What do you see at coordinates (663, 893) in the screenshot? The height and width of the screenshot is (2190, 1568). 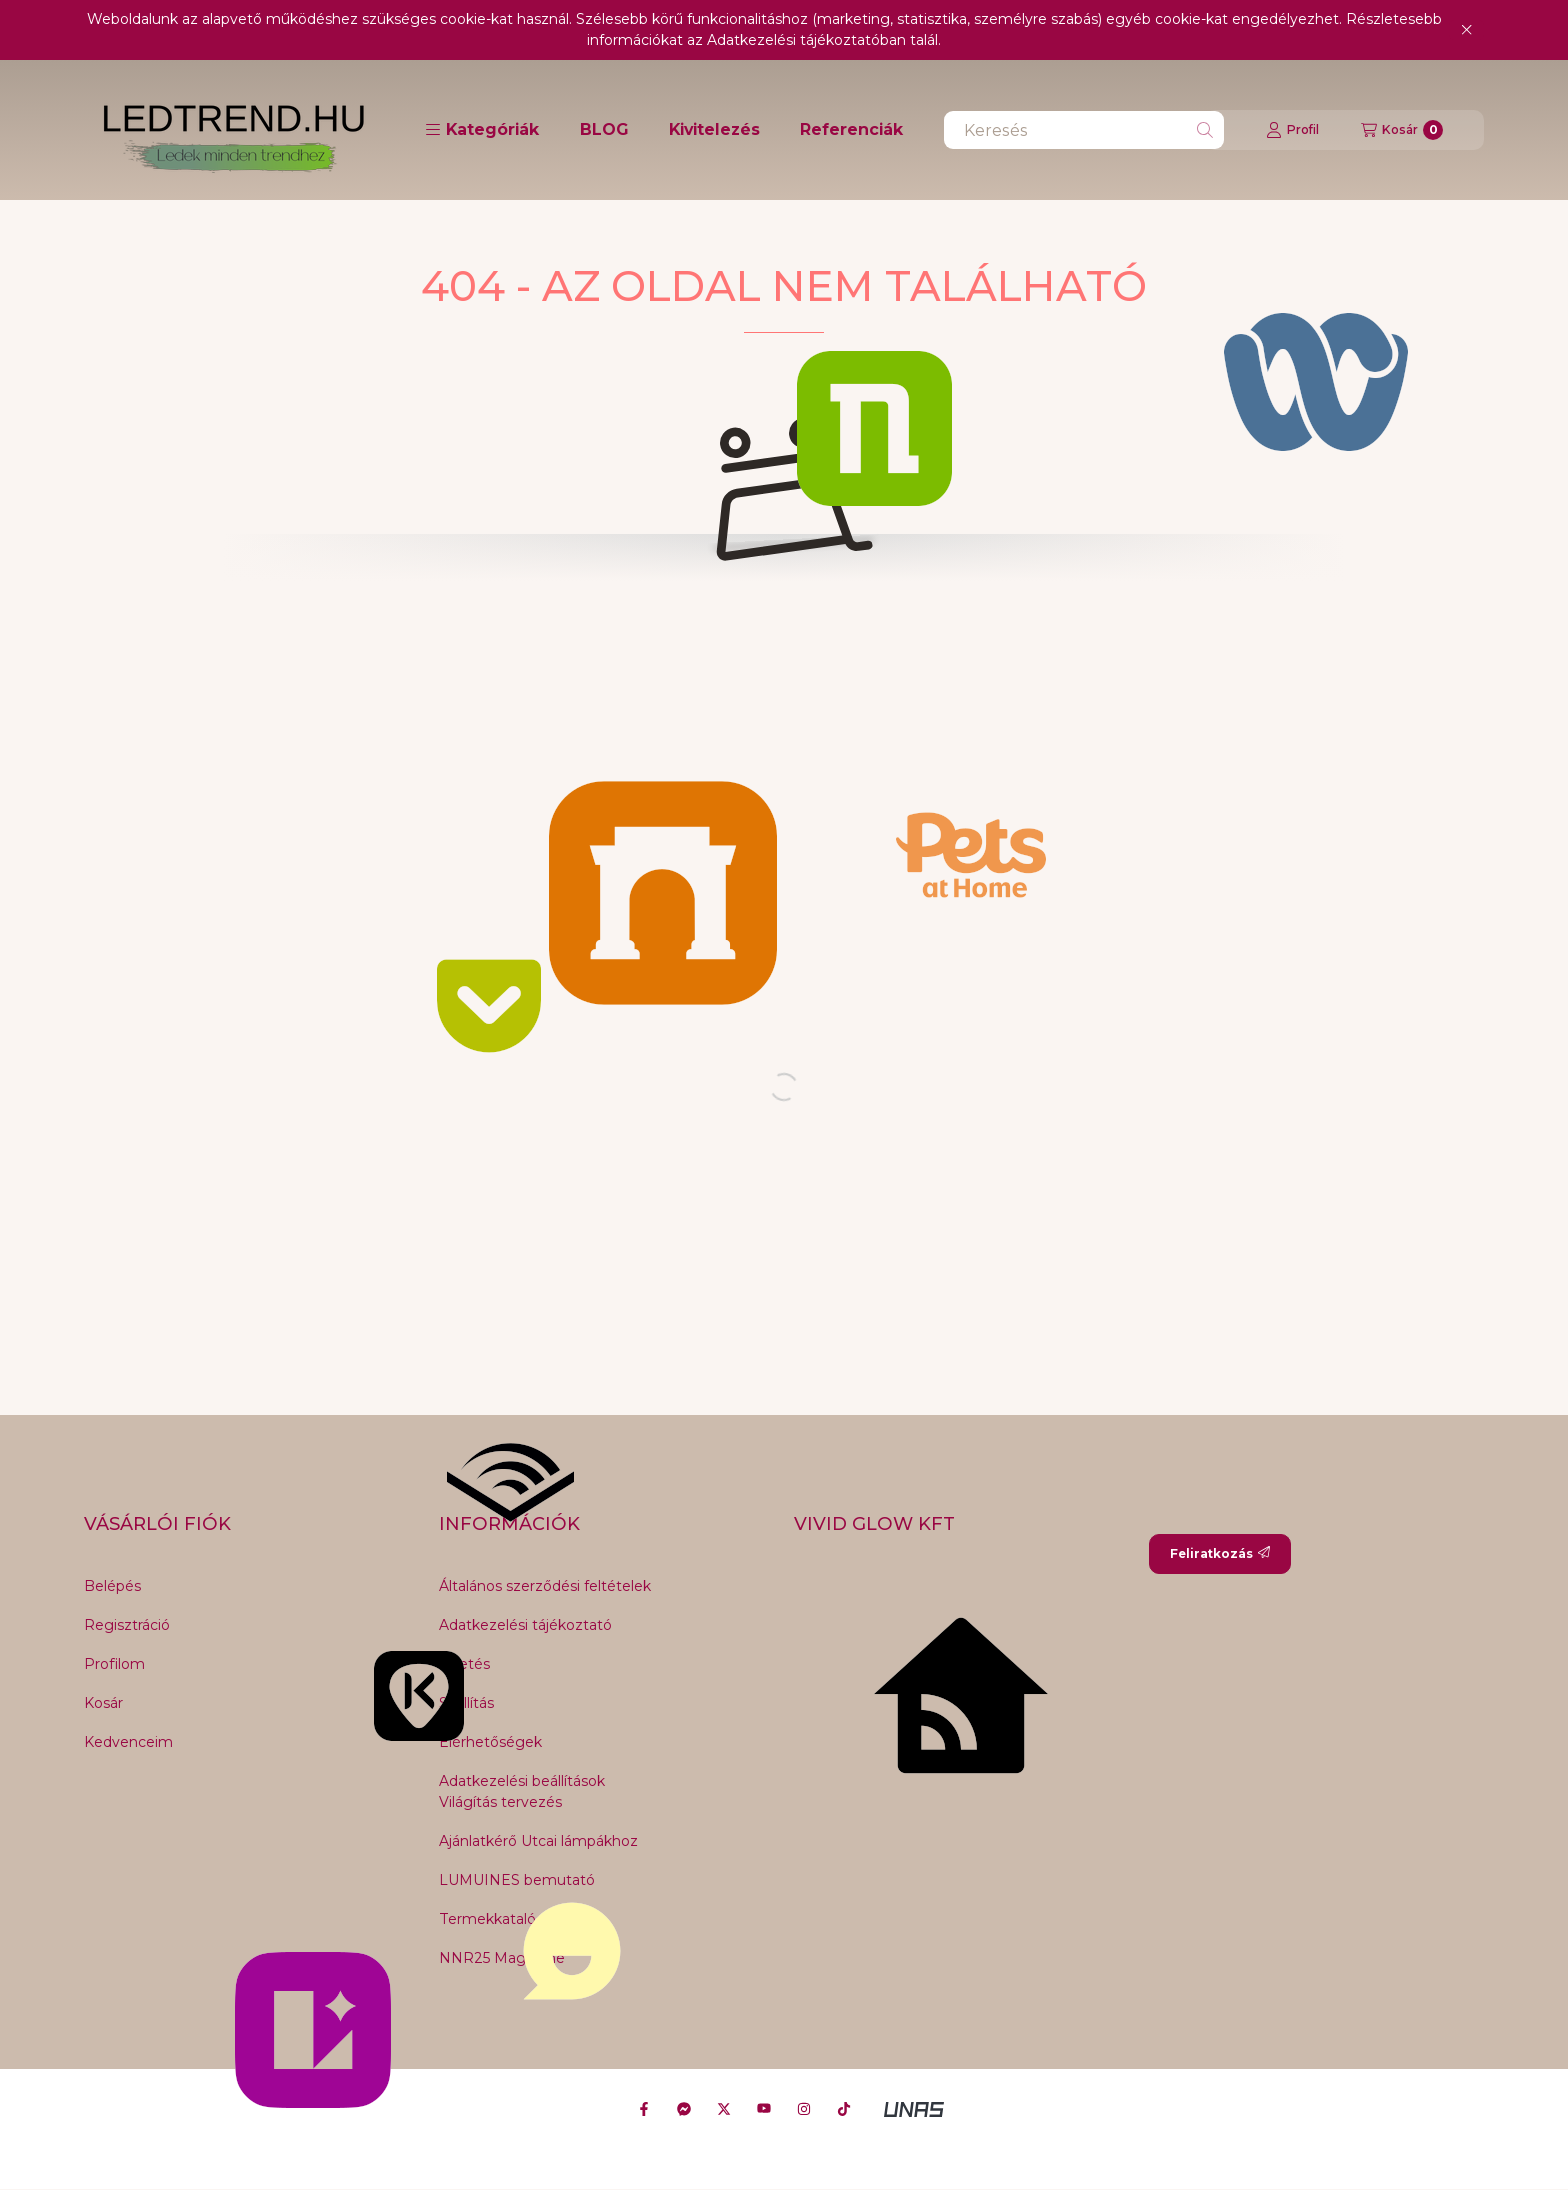 I see `open the Farcaster app` at bounding box center [663, 893].